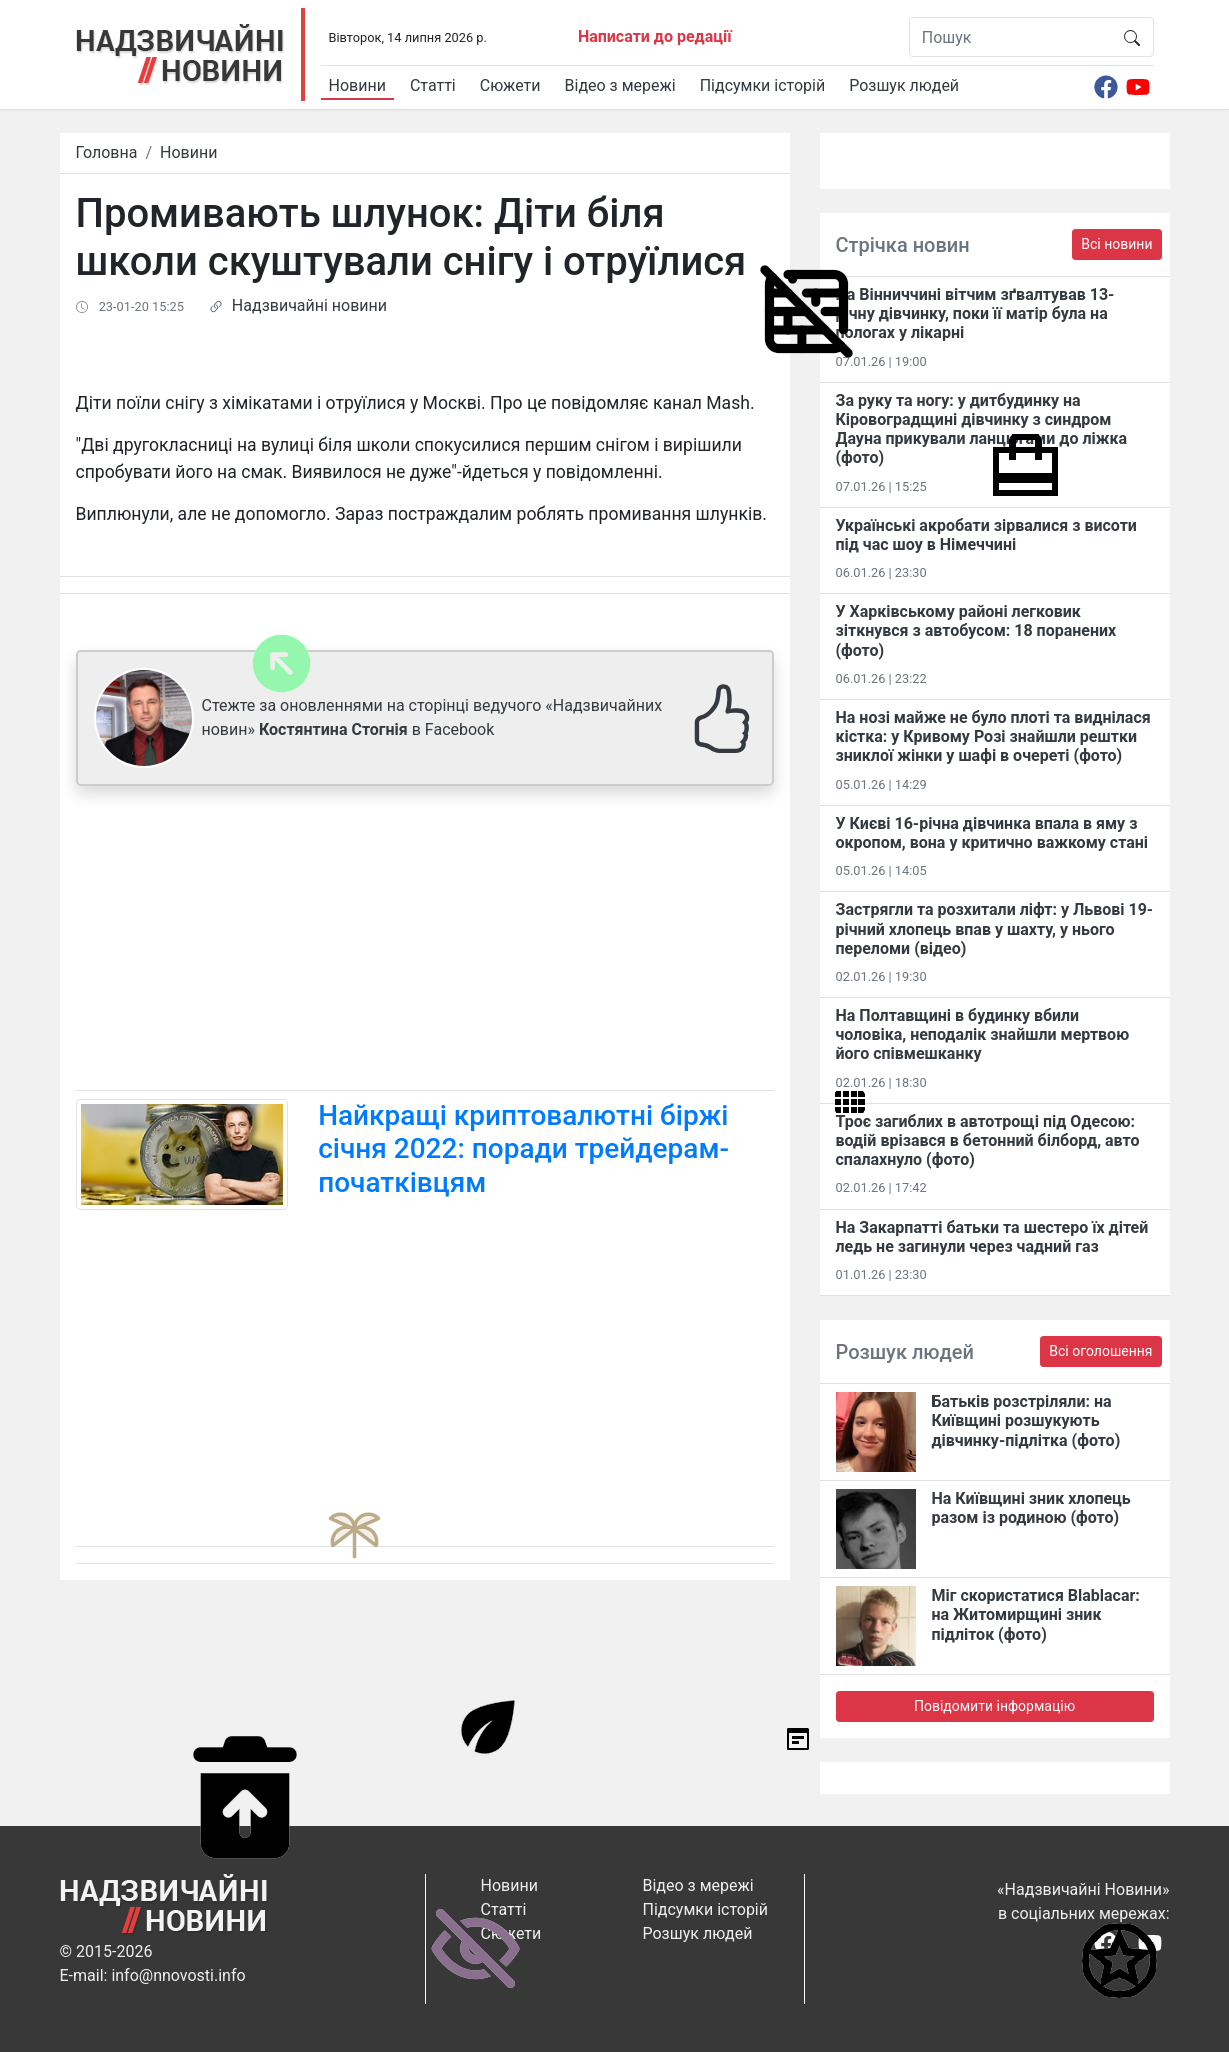  I want to click on navigate back to the previous screen, so click(281, 663).